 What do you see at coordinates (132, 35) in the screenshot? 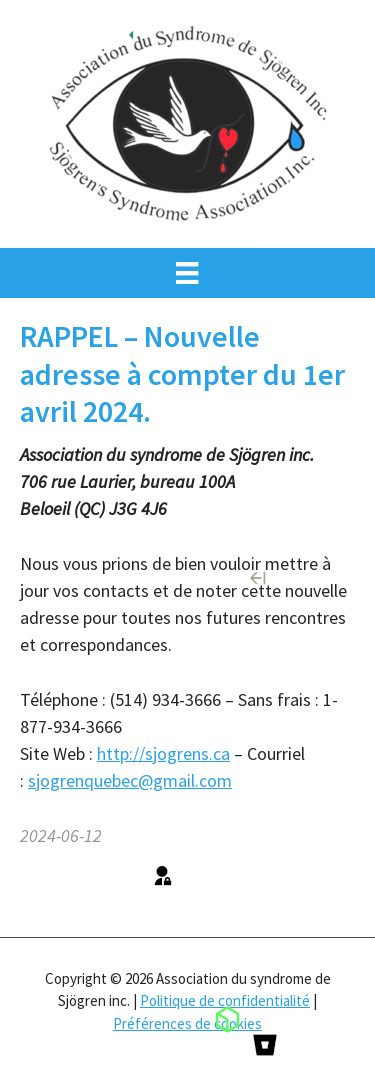
I see `navigate to the previous item` at bounding box center [132, 35].